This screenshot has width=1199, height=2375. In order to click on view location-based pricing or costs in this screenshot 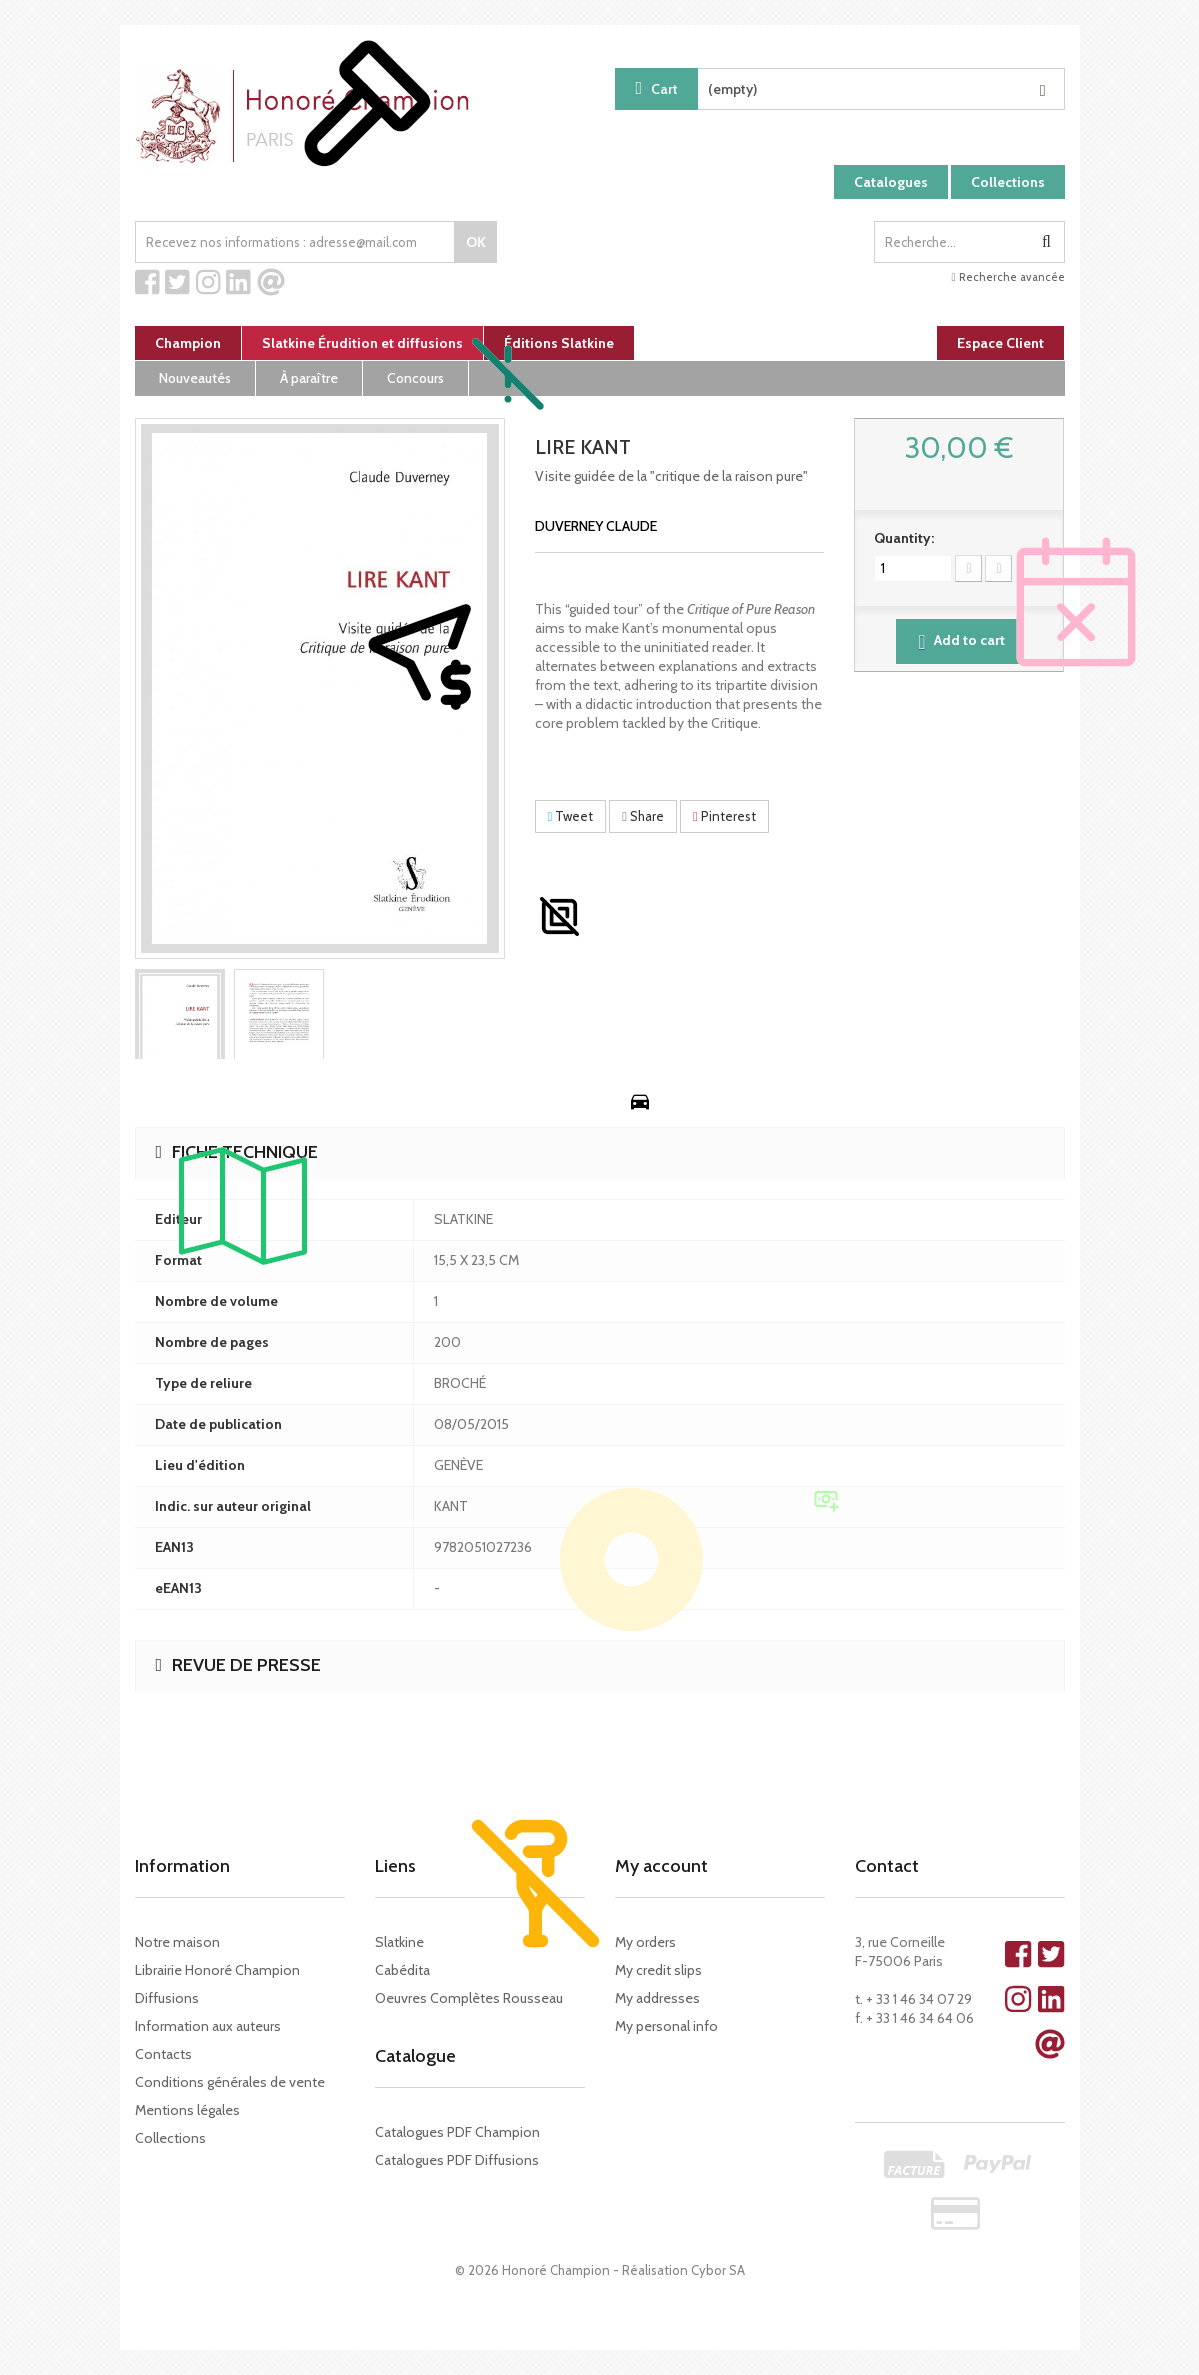, I will do `click(420, 654)`.